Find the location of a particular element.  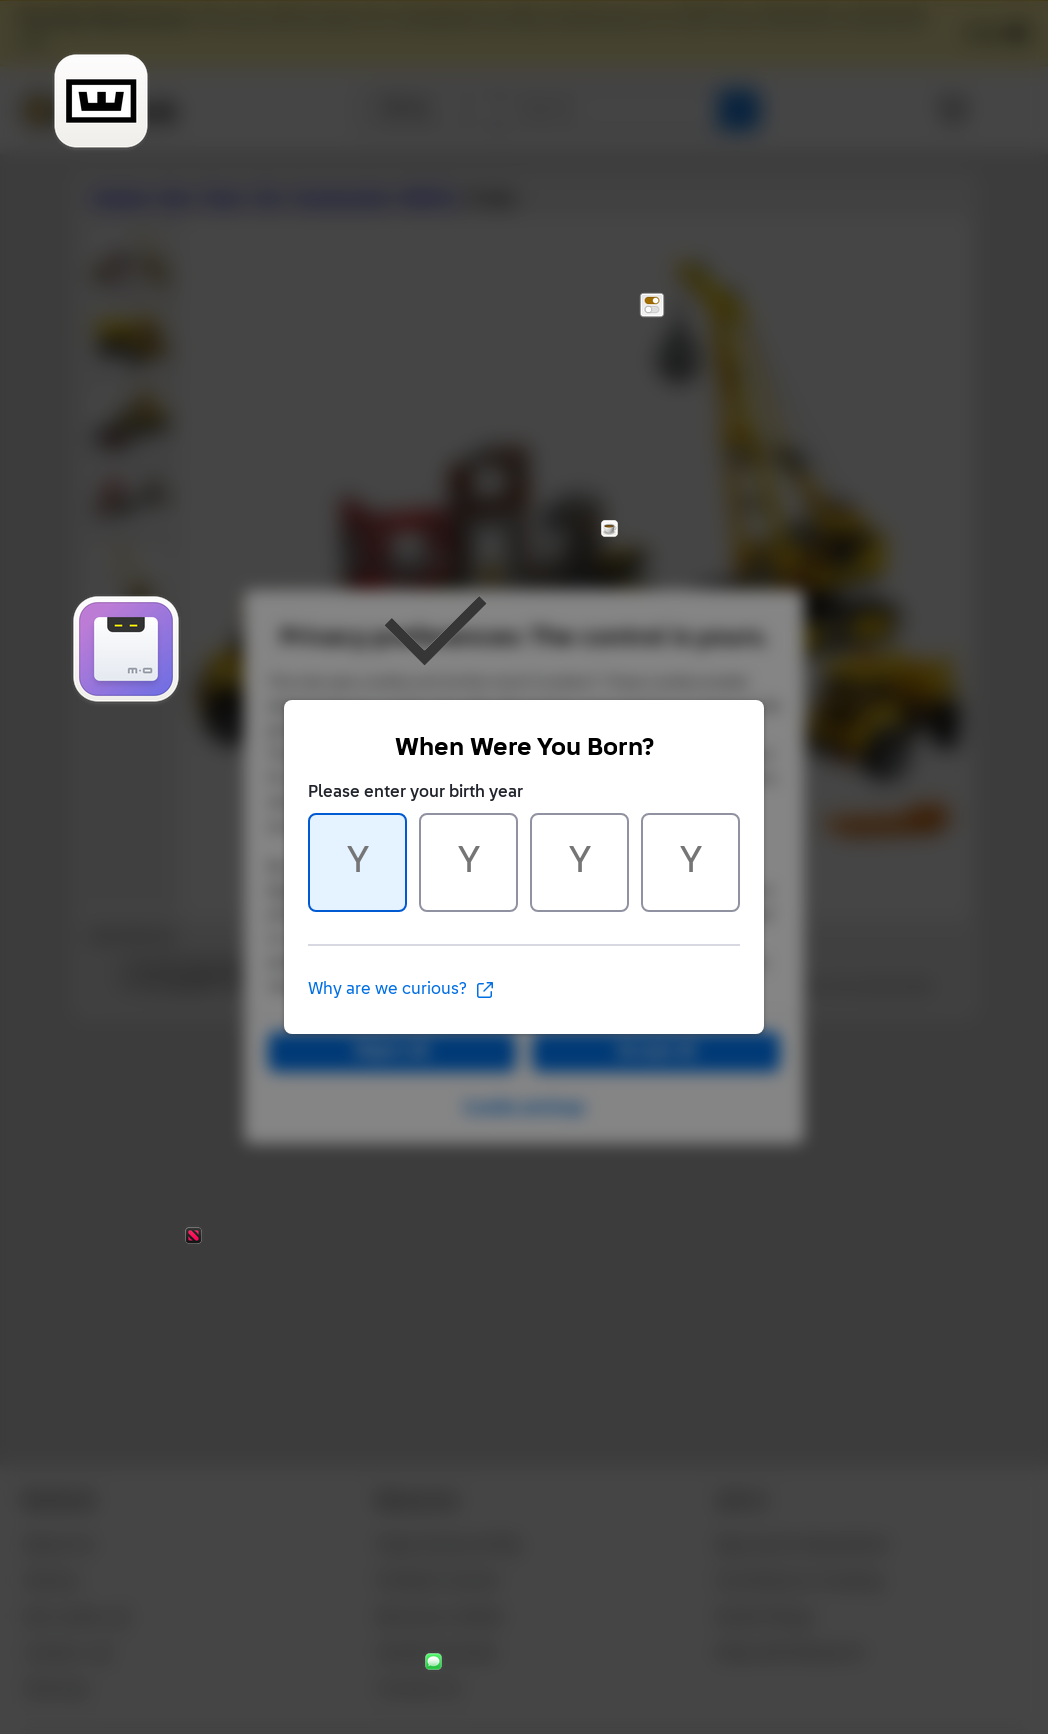

launch a java application is located at coordinates (609, 528).